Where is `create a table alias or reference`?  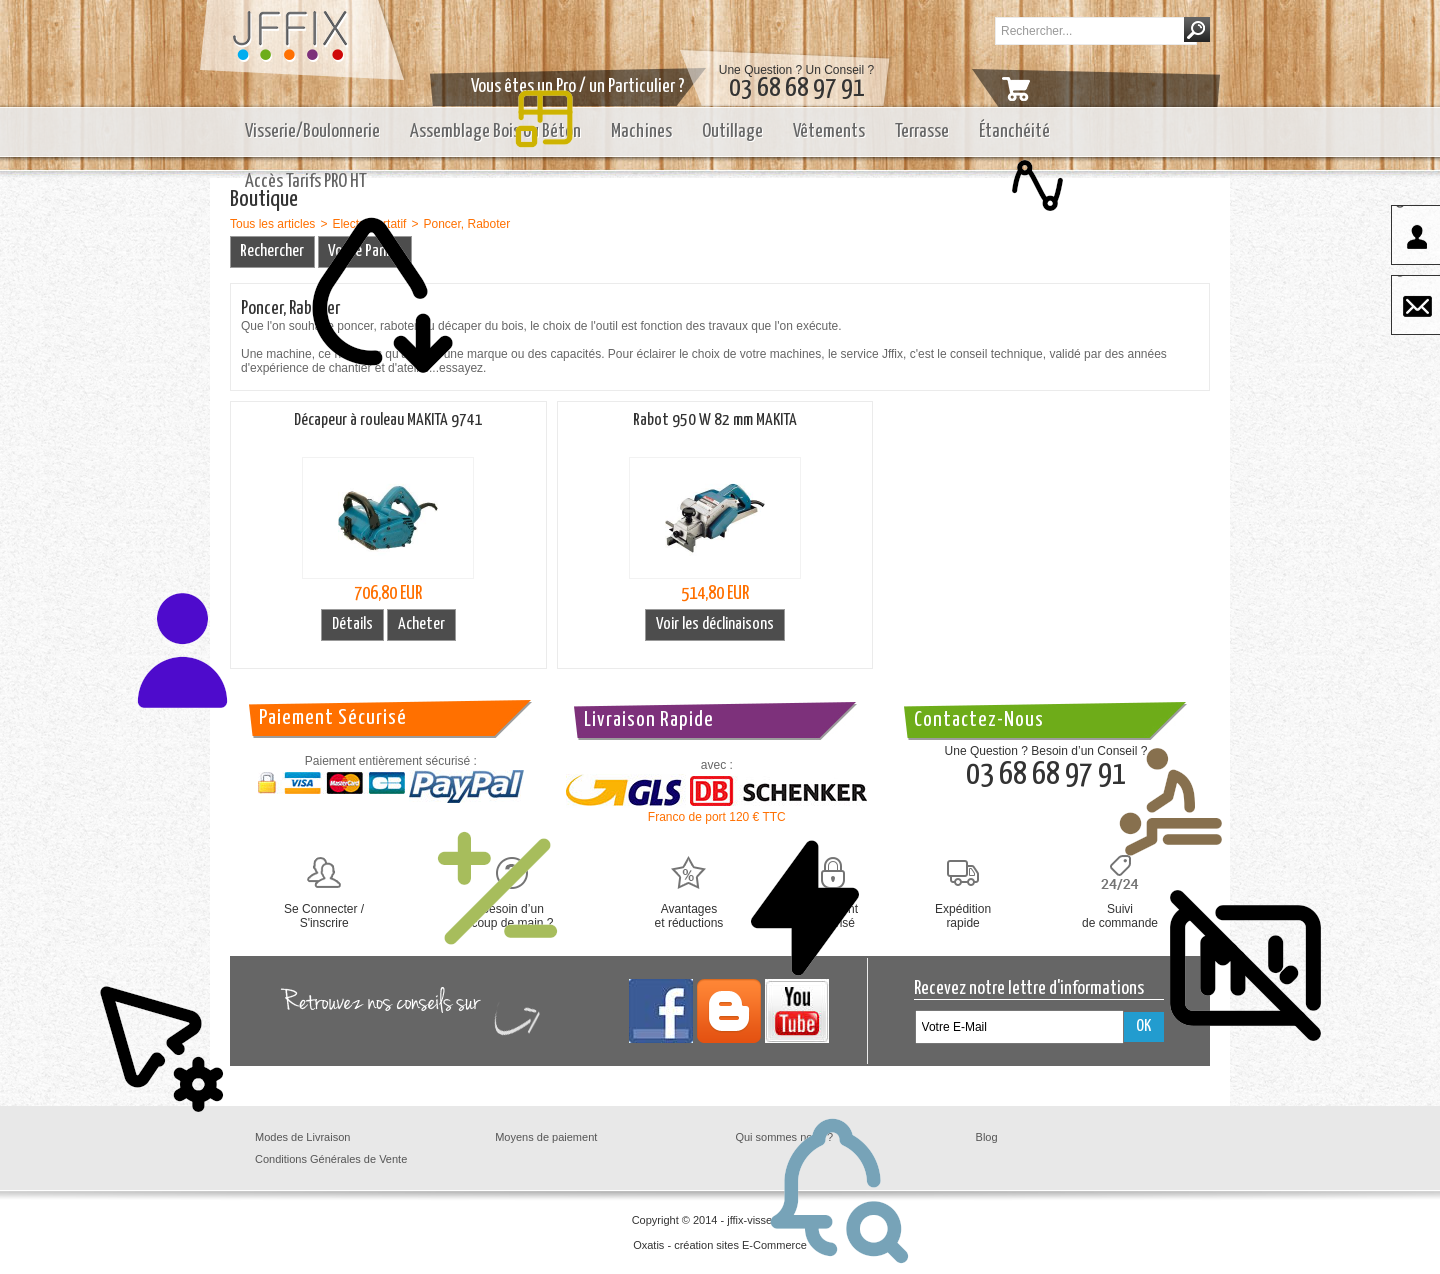
create a table alias or reference is located at coordinates (545, 117).